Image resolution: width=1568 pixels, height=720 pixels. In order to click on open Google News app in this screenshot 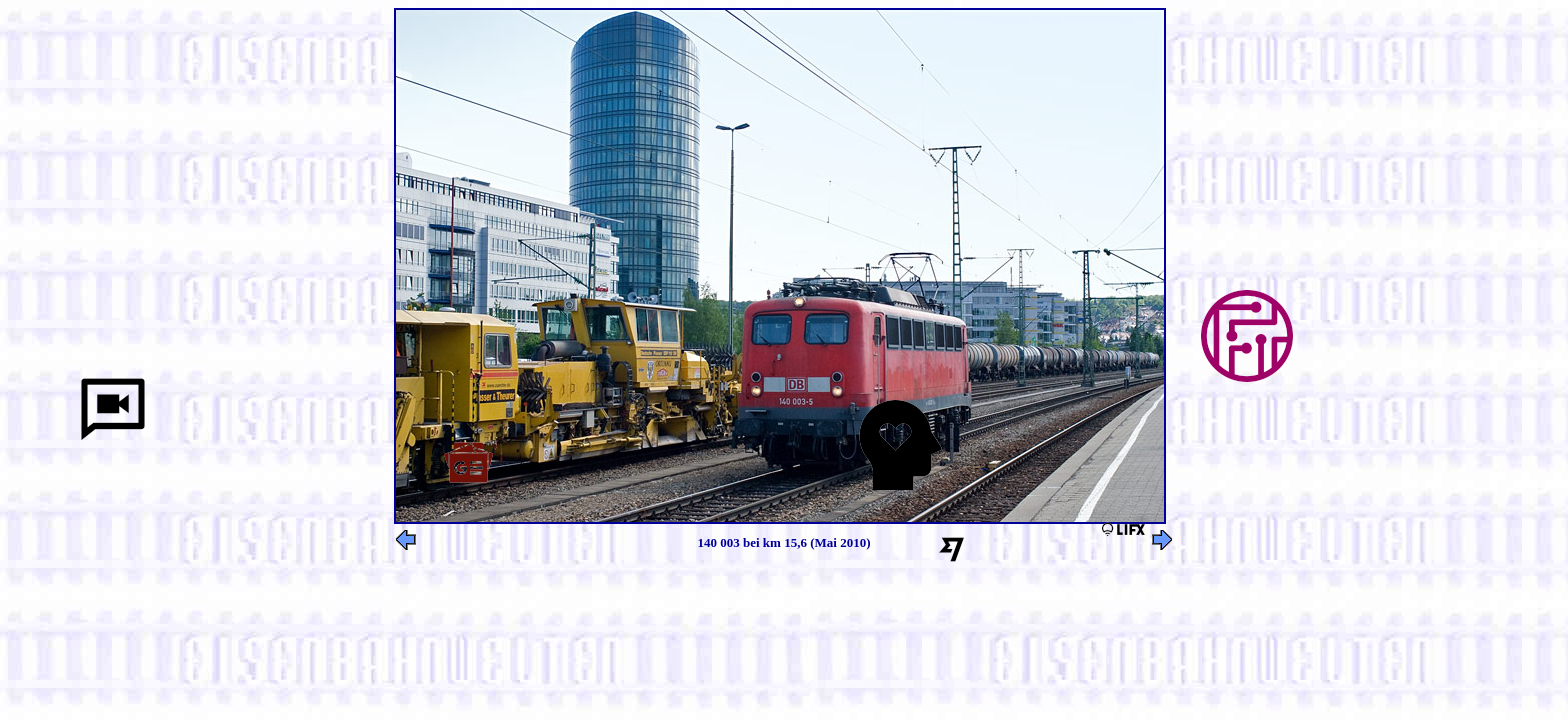, I will do `click(468, 462)`.